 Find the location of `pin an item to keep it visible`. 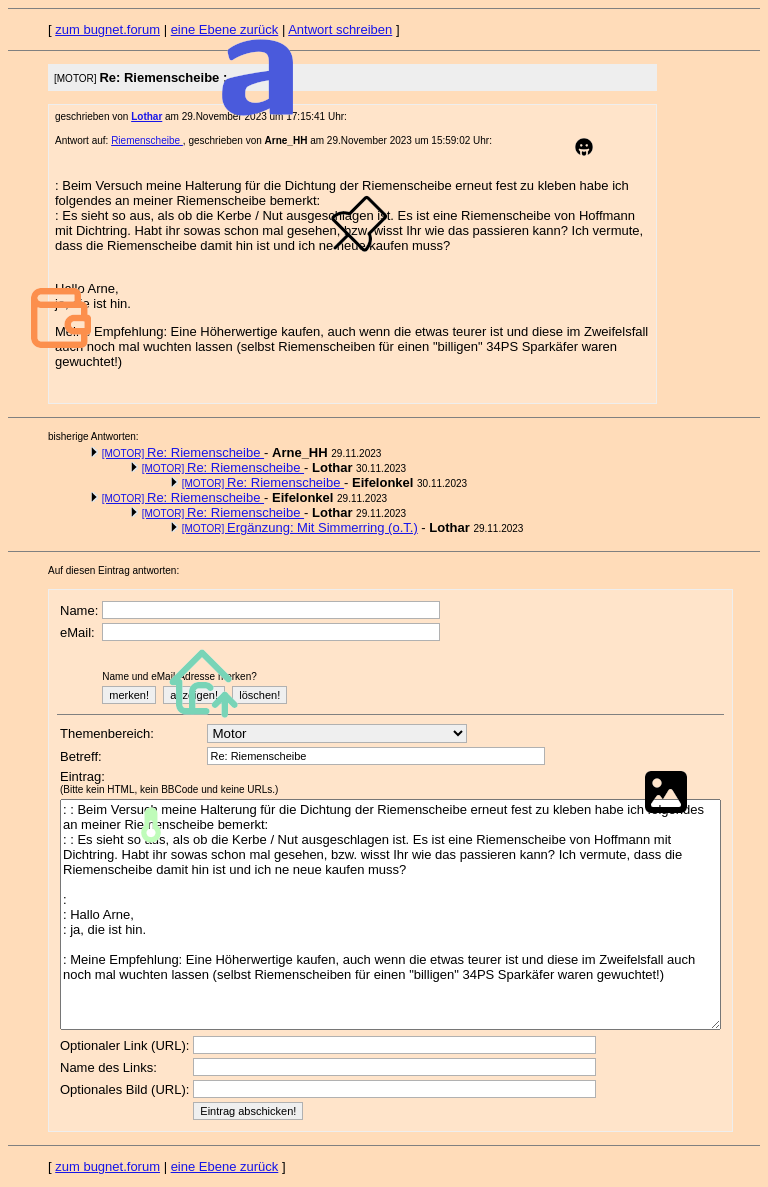

pin an item to keep it visible is located at coordinates (357, 226).